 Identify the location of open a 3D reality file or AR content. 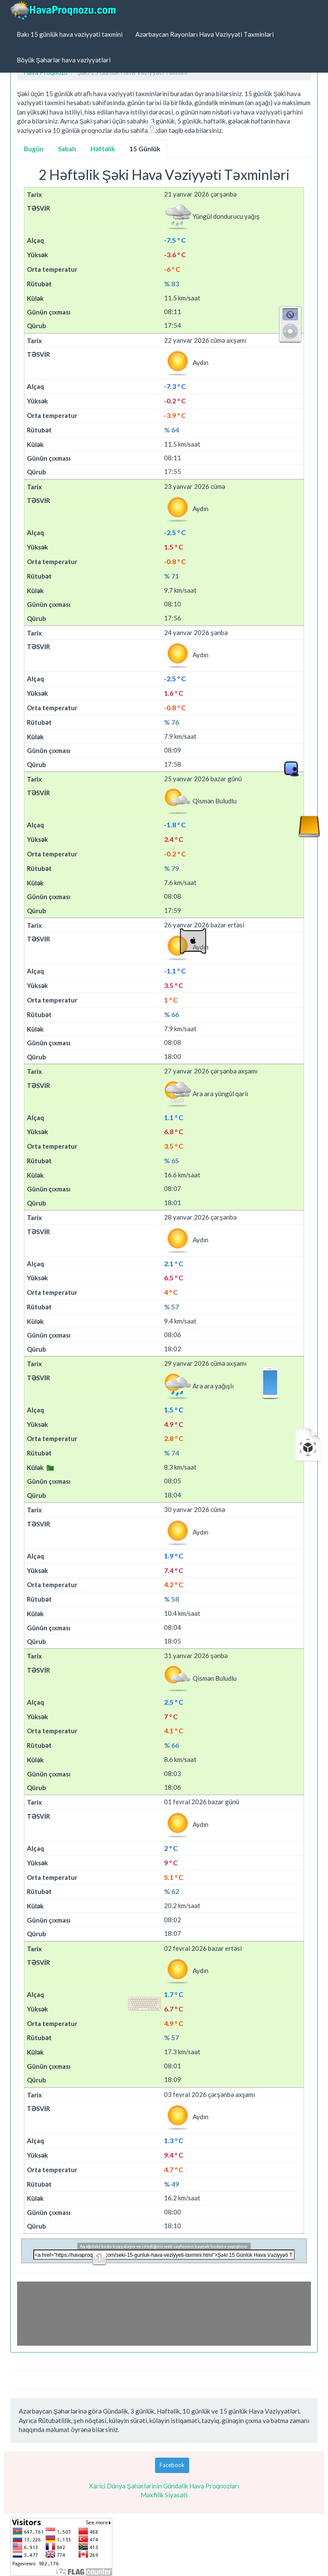
(308, 1445).